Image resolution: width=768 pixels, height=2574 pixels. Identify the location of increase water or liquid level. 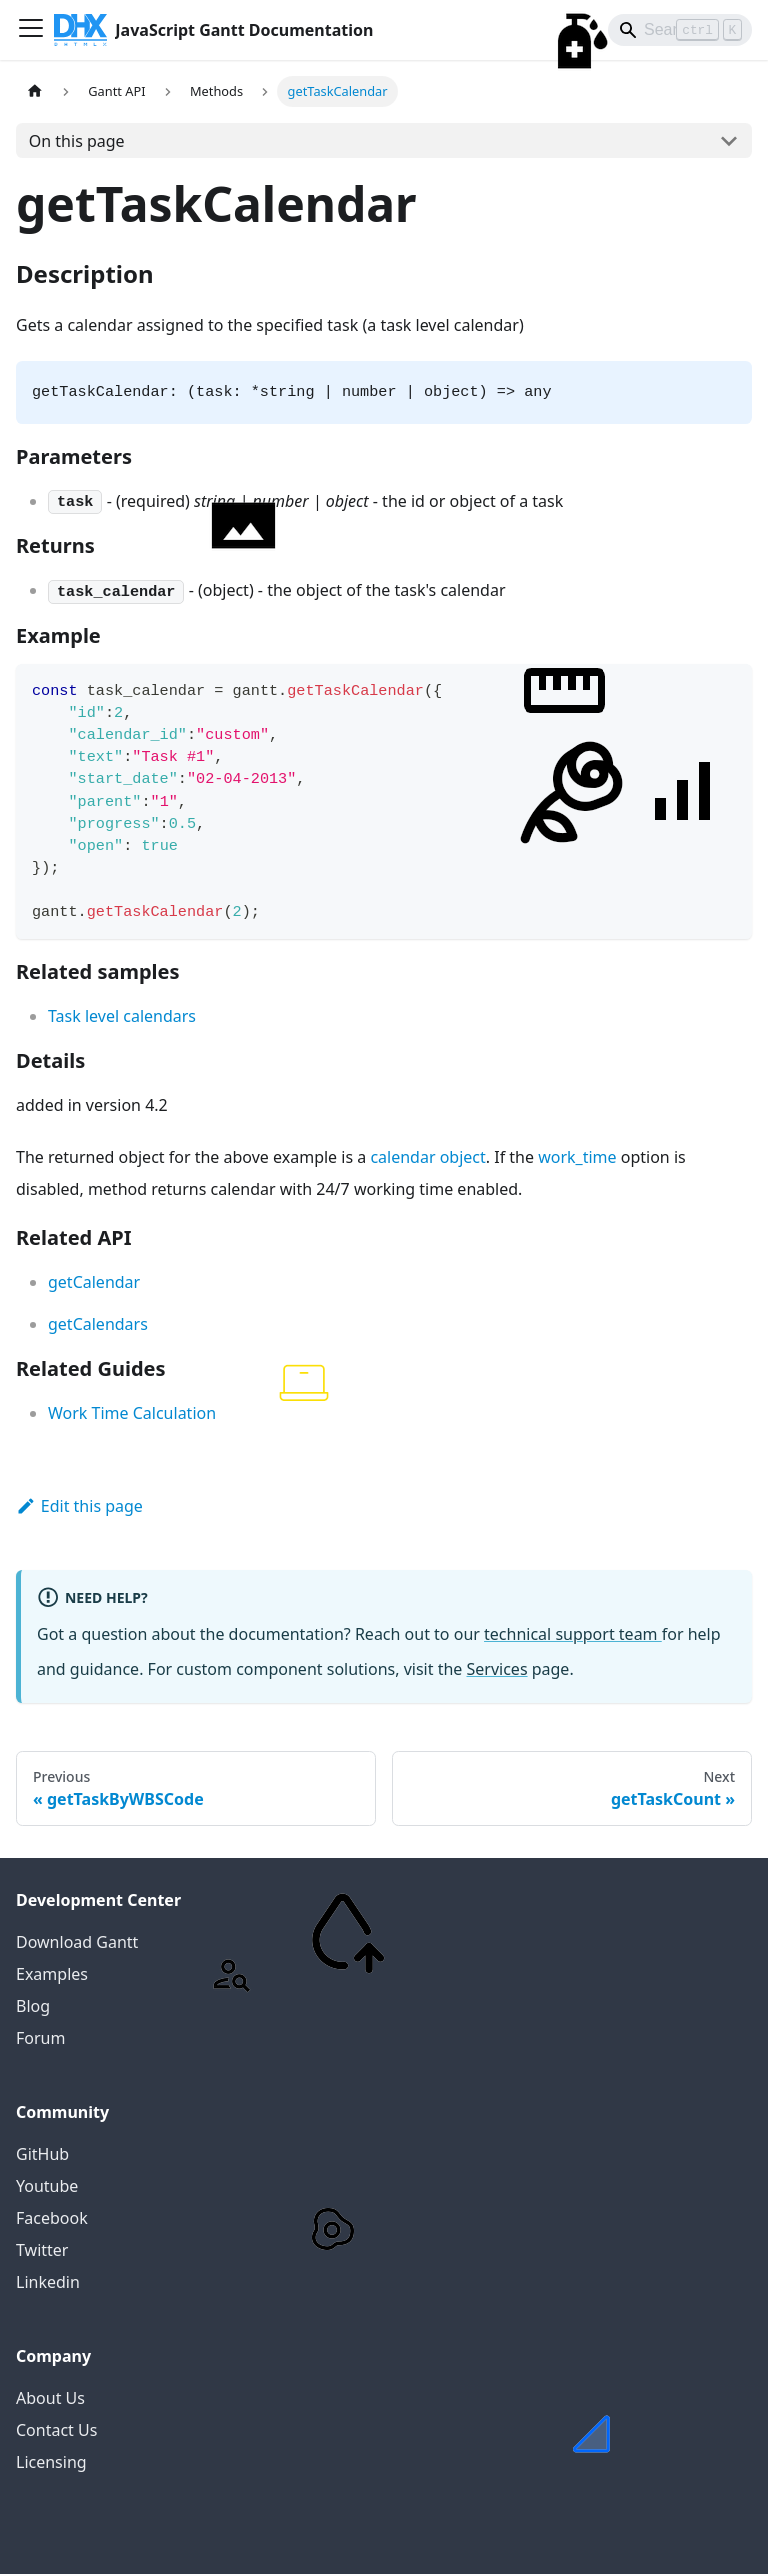
(342, 1931).